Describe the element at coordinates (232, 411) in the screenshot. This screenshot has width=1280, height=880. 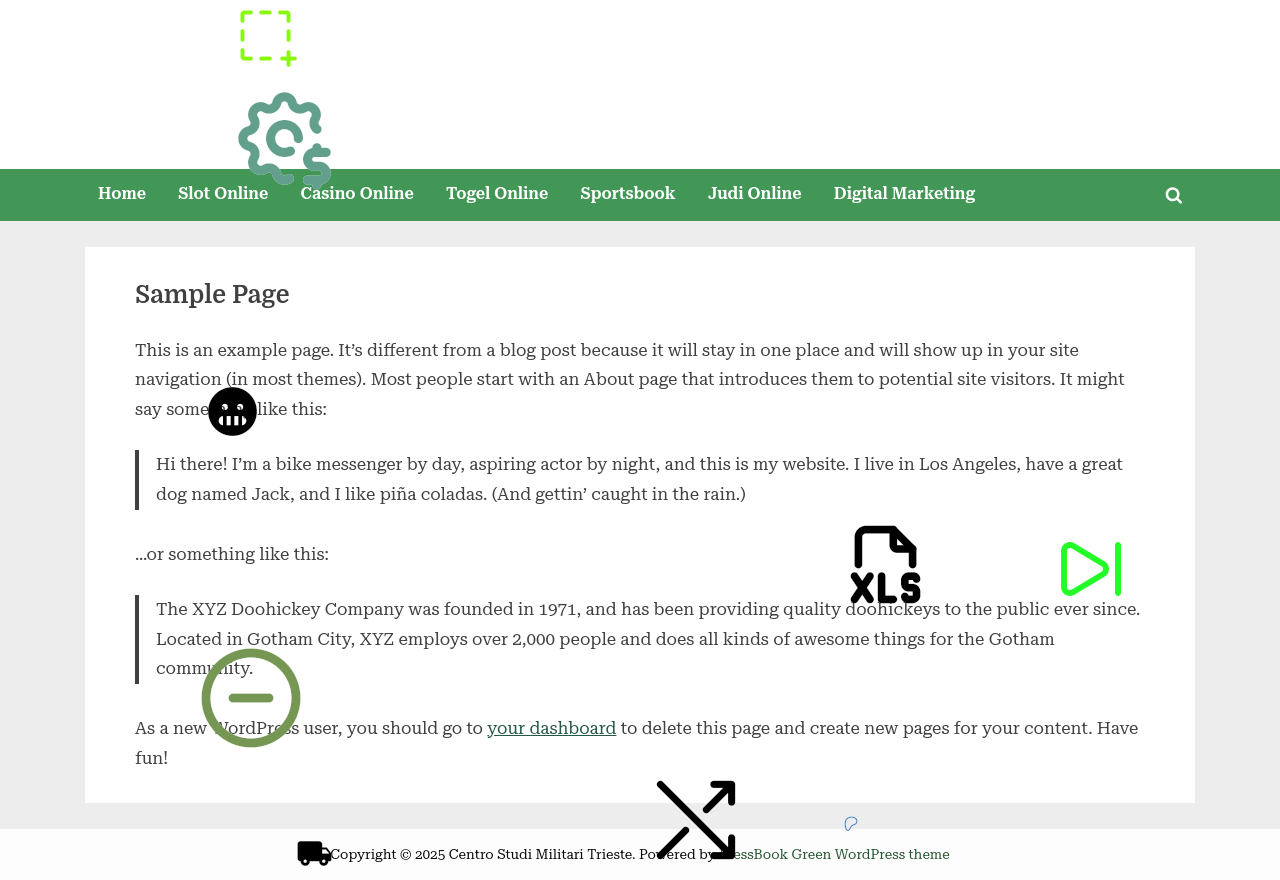
I see `indicates an awkward or uncomfortable situation` at that location.